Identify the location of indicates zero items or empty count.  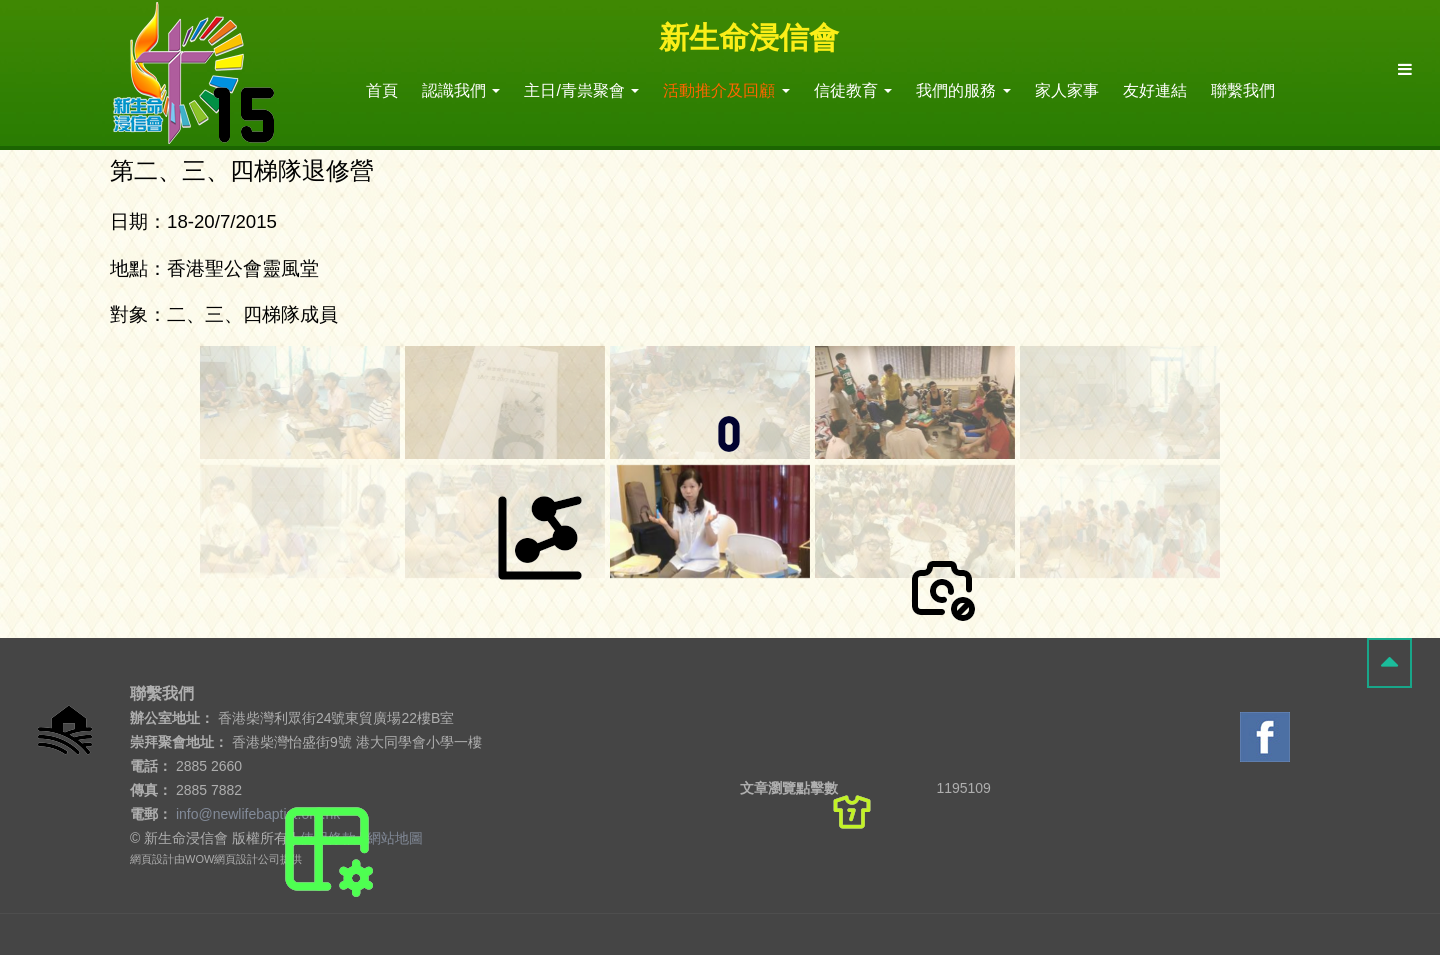
(729, 434).